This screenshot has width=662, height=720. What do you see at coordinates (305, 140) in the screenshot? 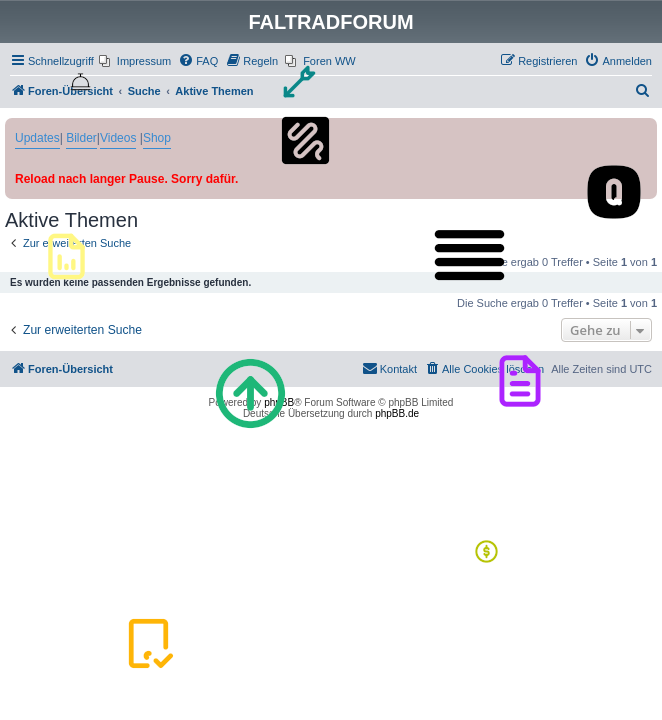
I see `access freehand drawing or annotation tools` at bounding box center [305, 140].